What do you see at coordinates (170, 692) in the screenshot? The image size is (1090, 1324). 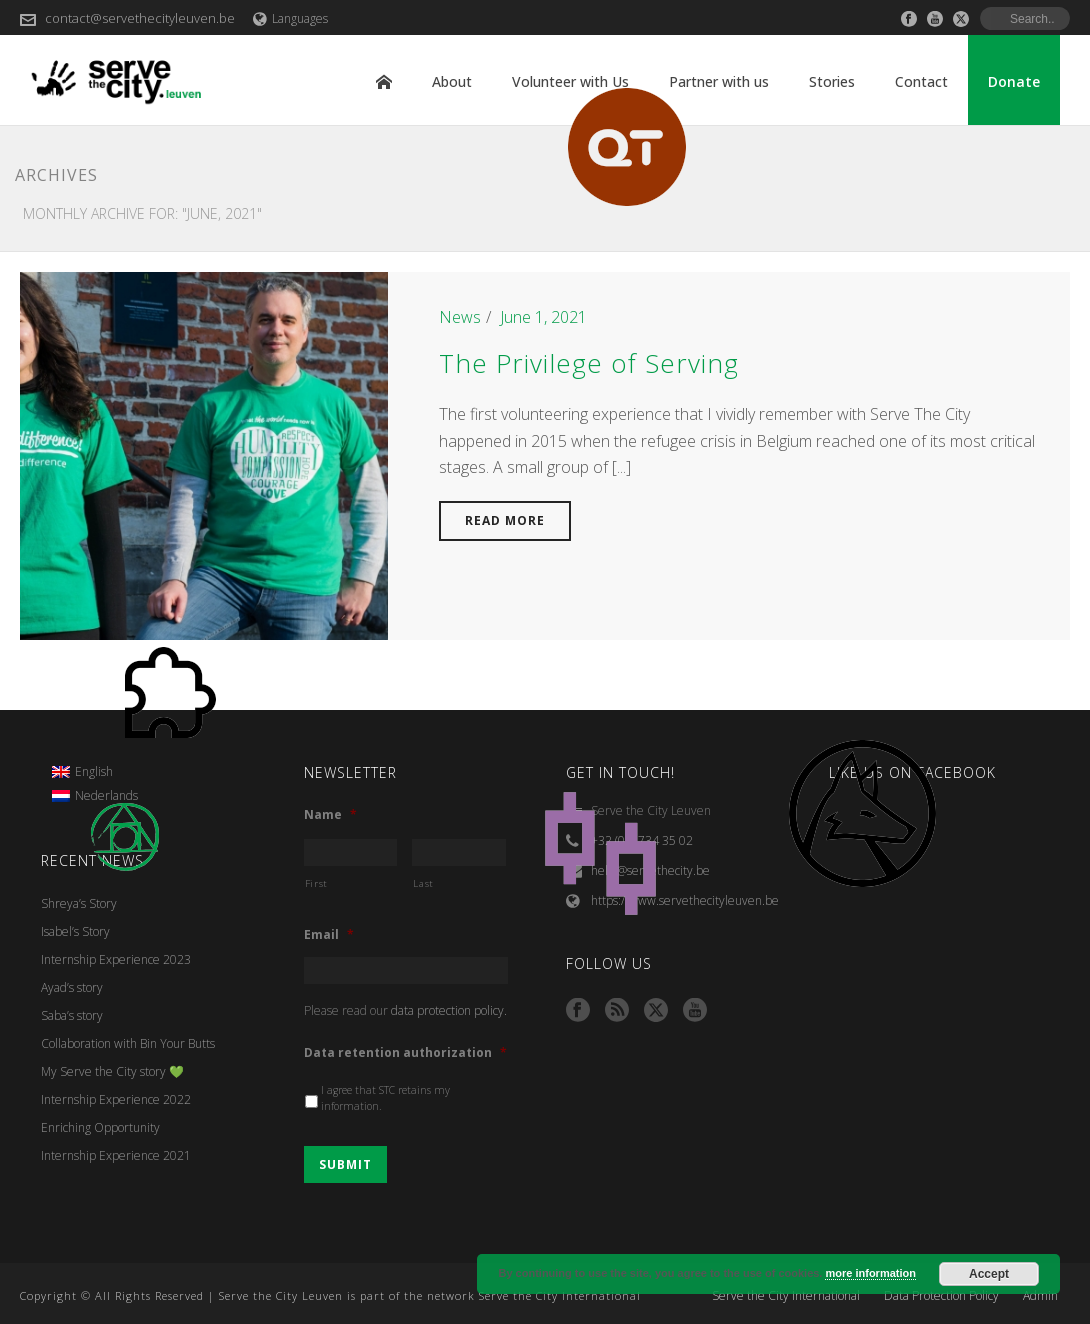 I see `wxt framework logo` at bounding box center [170, 692].